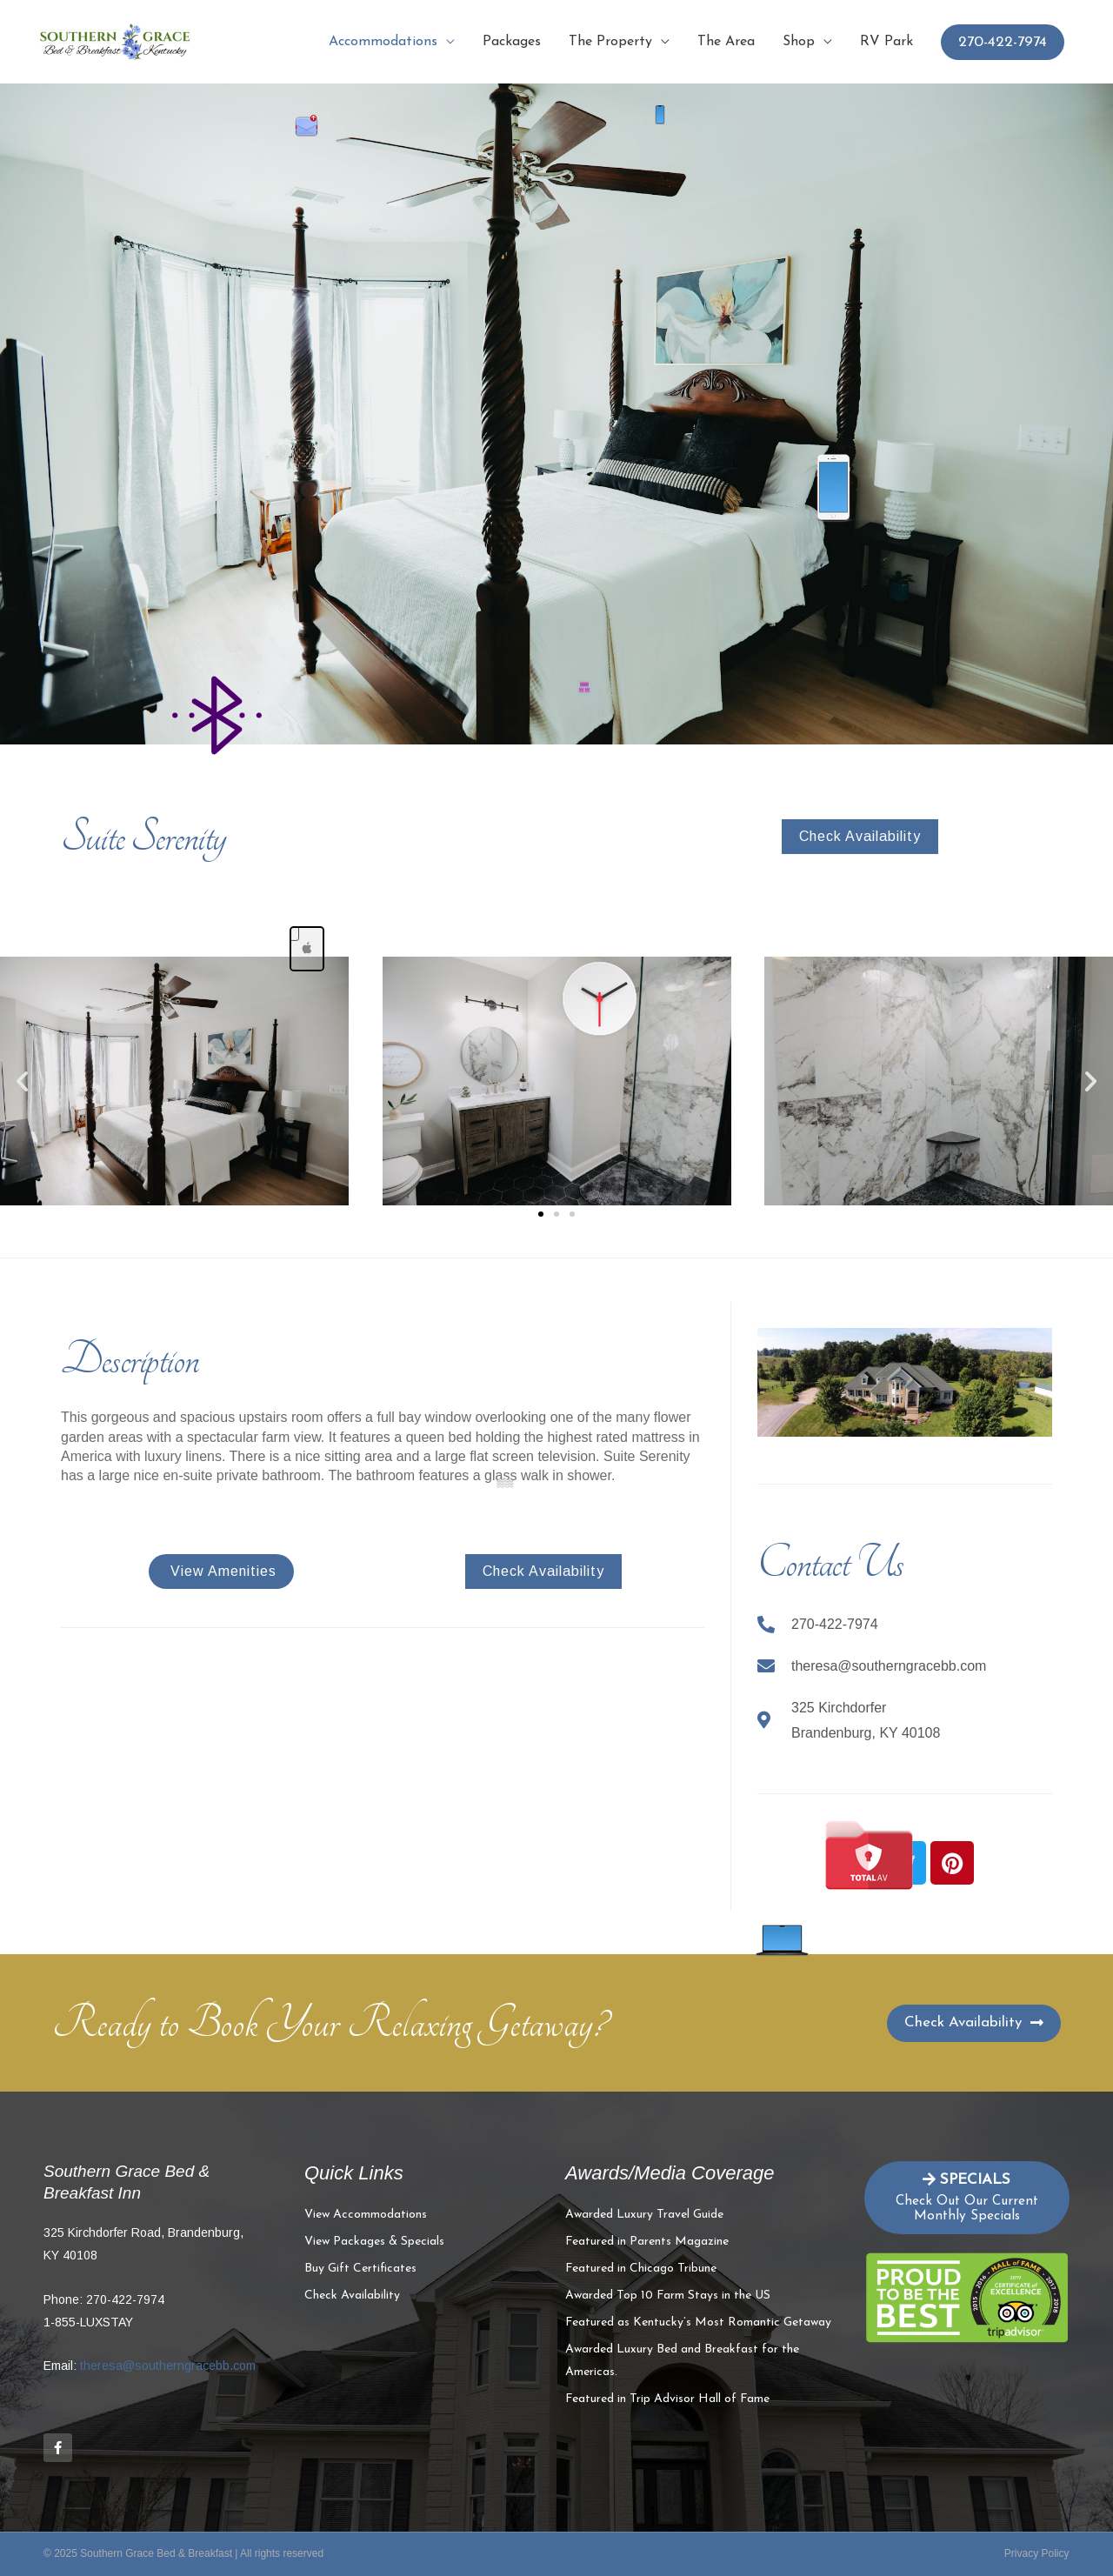 Image resolution: width=1113 pixels, height=2576 pixels. Describe the element at coordinates (833, 488) in the screenshot. I see `iPhone 7 Plus device icon` at that location.